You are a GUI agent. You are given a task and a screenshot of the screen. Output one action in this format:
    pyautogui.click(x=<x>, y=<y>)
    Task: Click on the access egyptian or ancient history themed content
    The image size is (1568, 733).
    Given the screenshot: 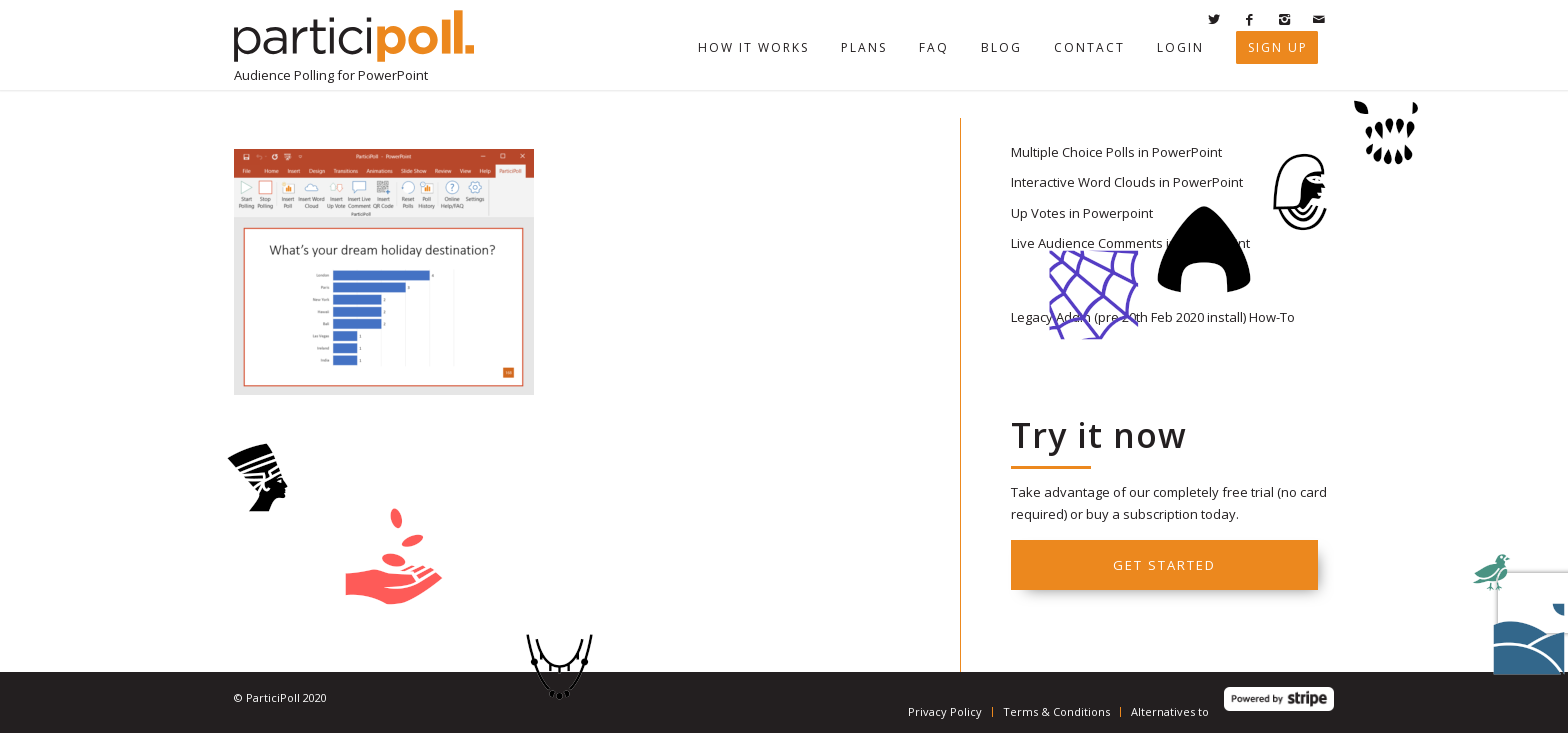 What is the action you would take?
    pyautogui.click(x=257, y=477)
    